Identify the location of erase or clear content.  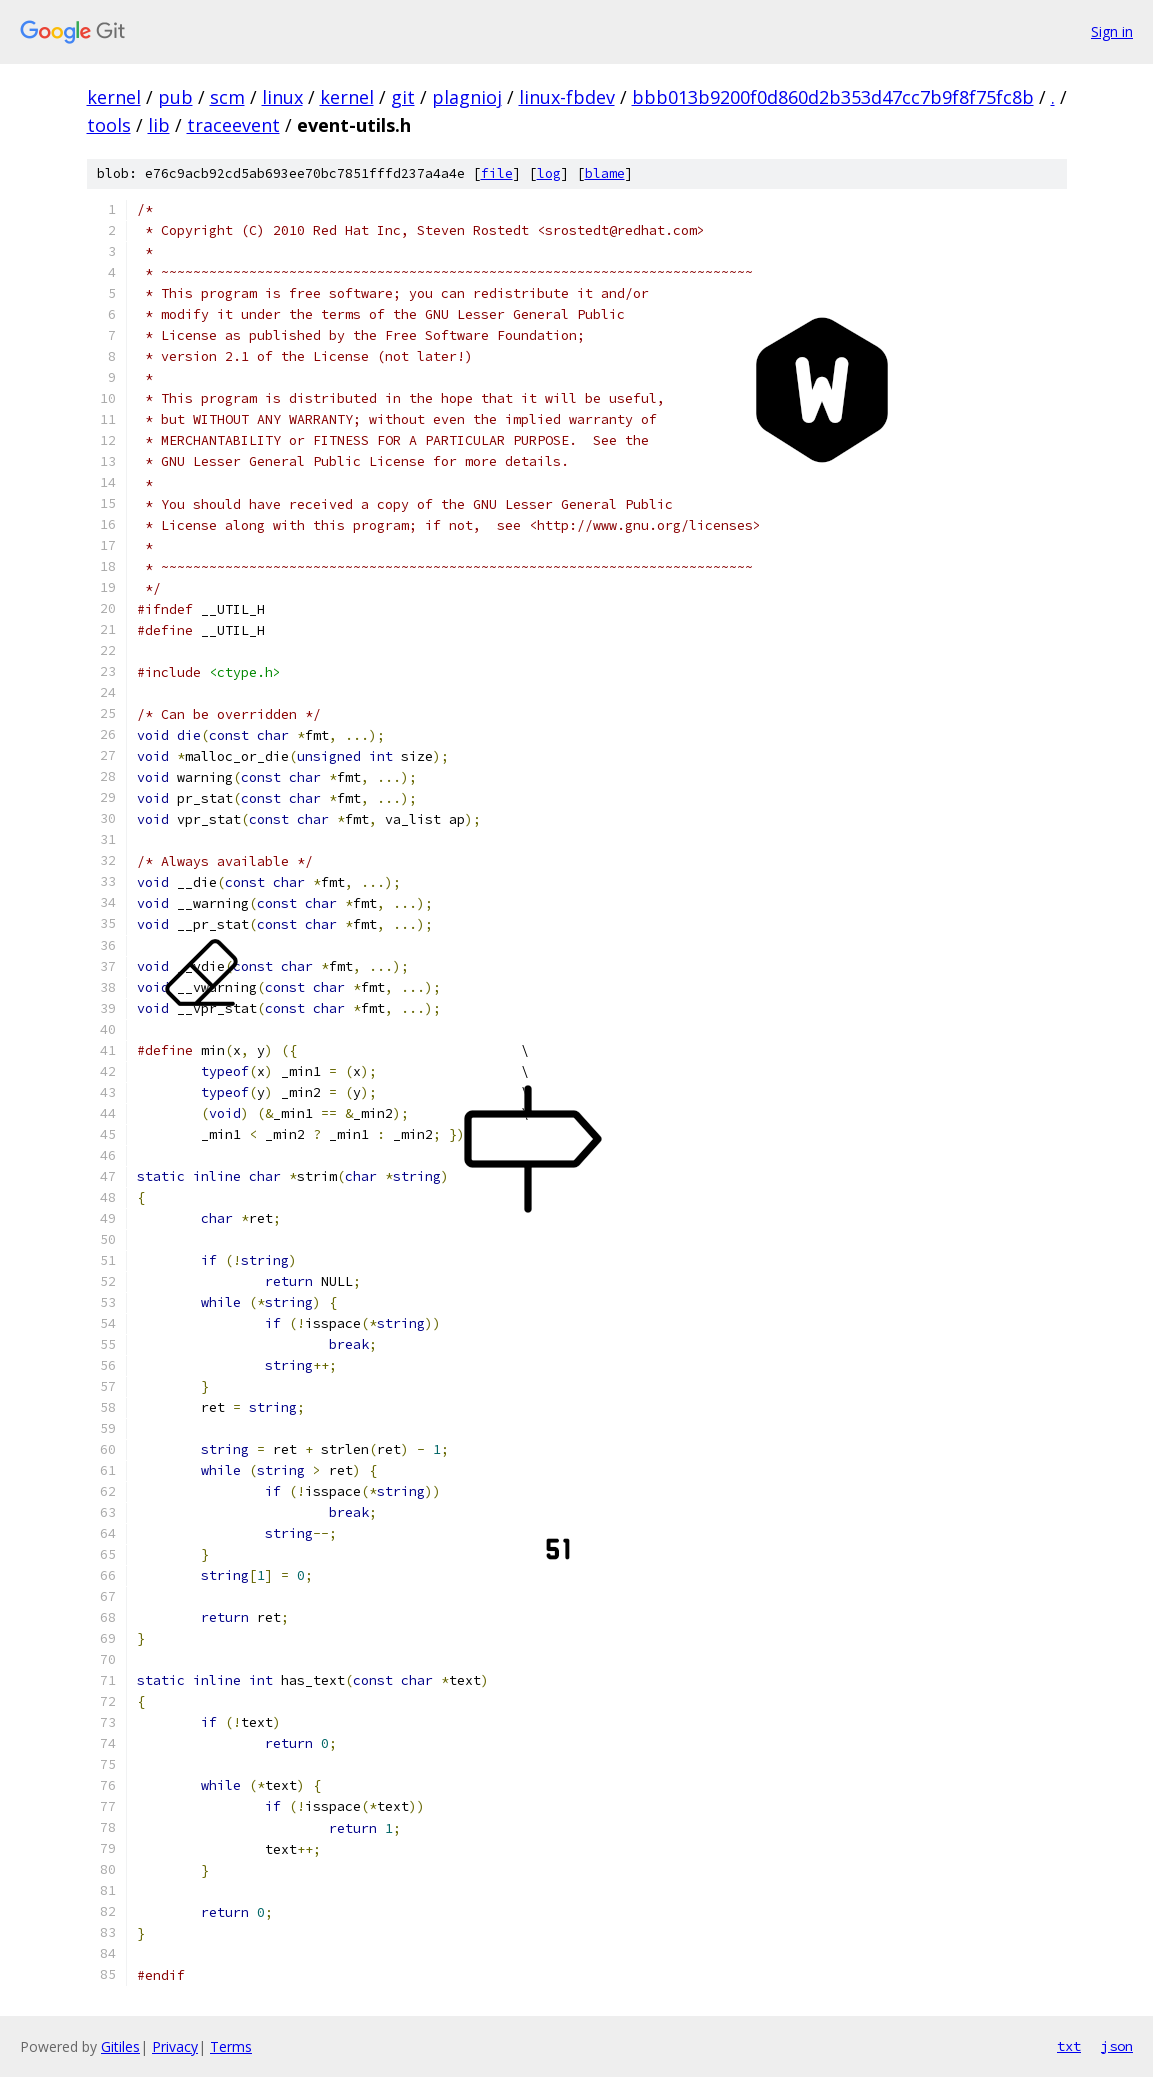
(201, 972).